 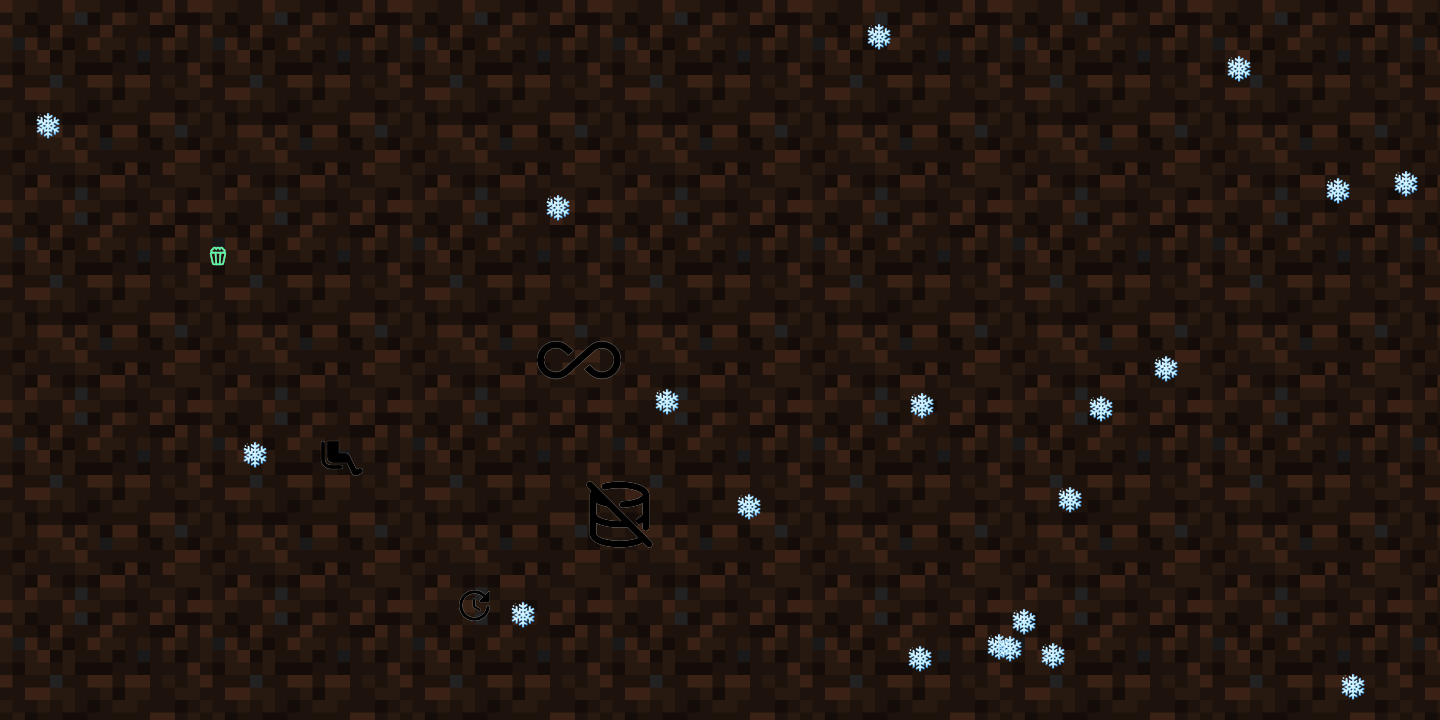 What do you see at coordinates (218, 256) in the screenshot?
I see `access movies or entertainment content` at bounding box center [218, 256].